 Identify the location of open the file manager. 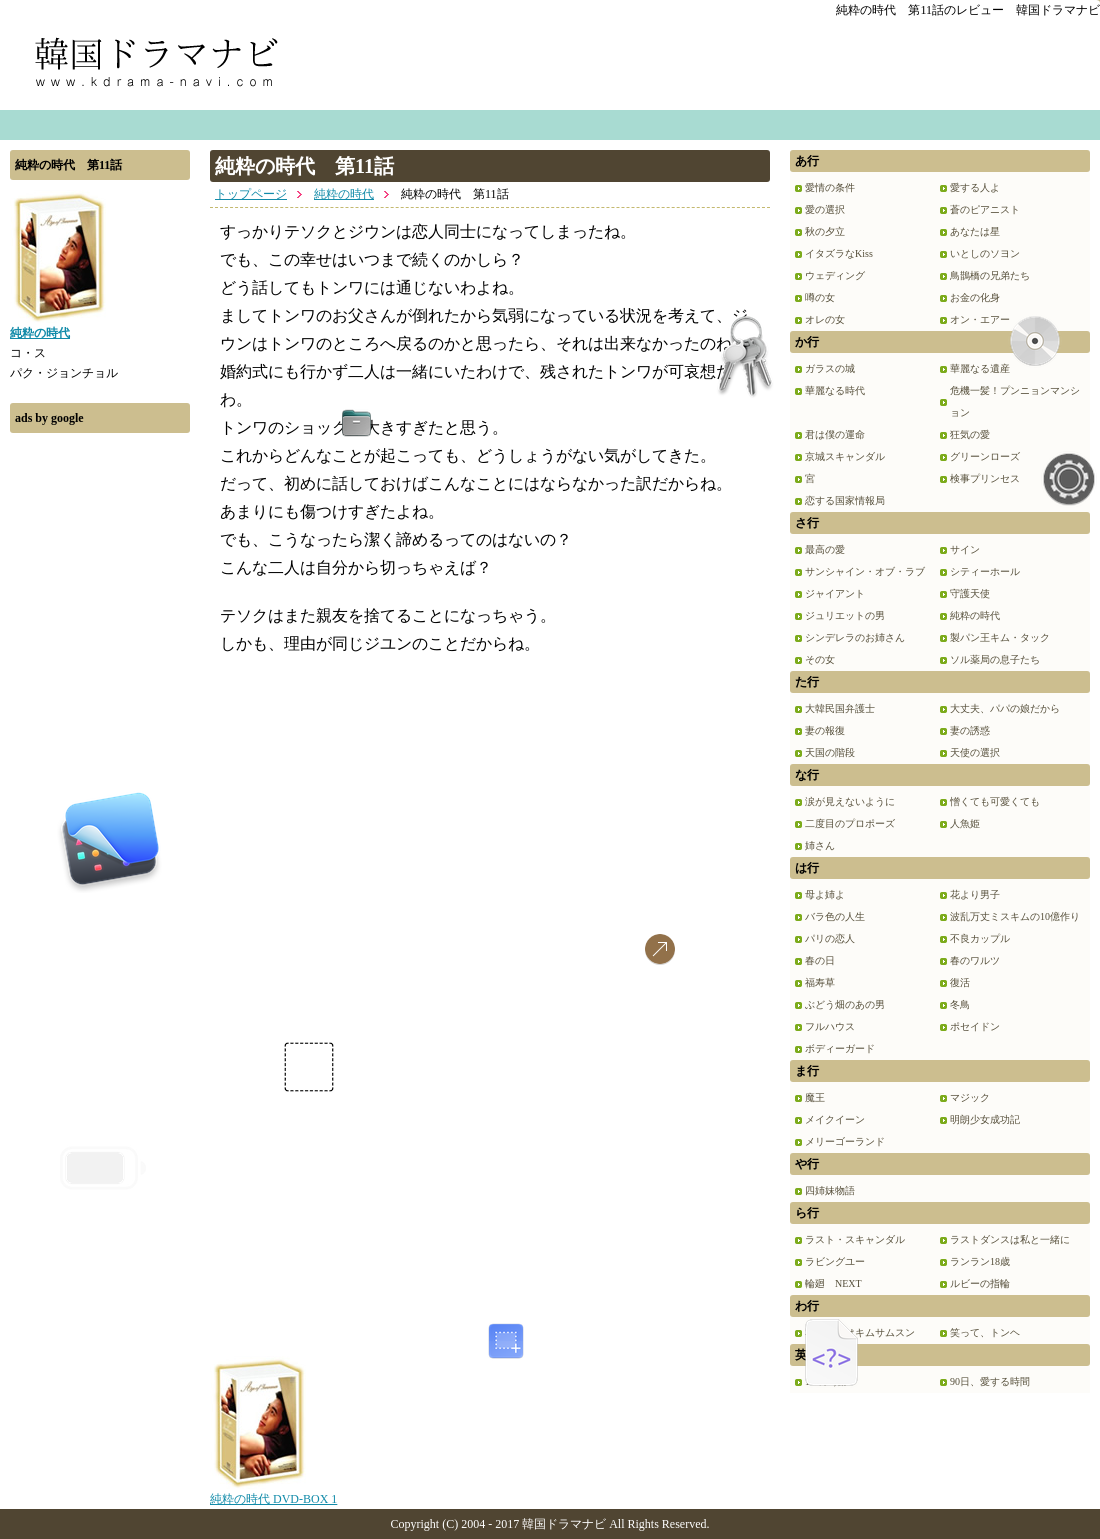
(356, 422).